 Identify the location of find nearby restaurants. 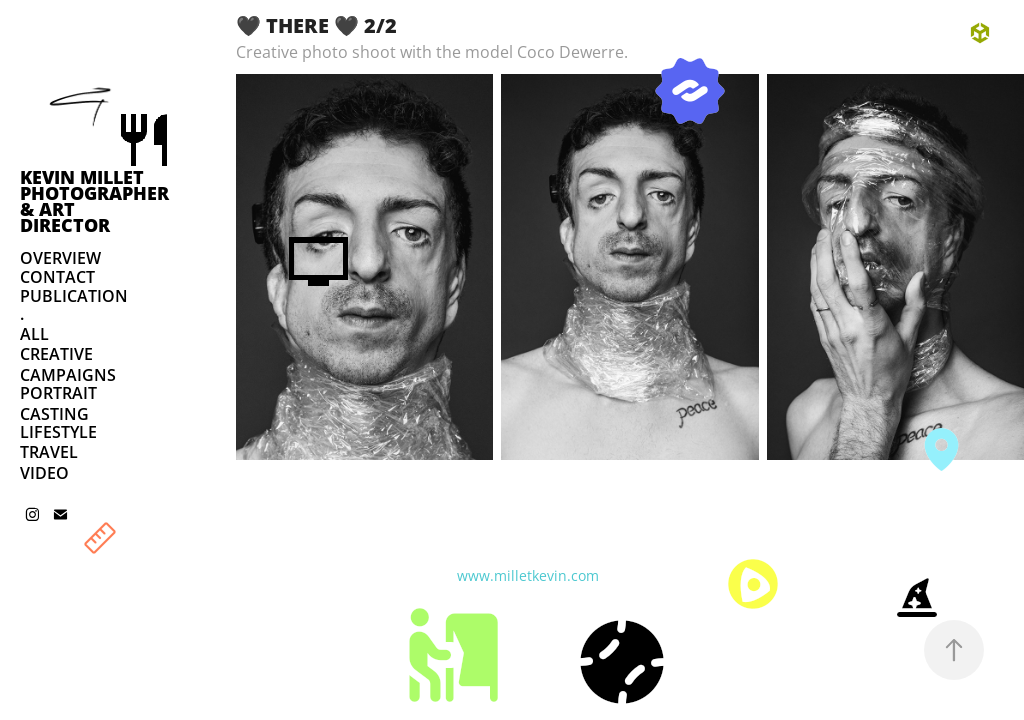
(144, 140).